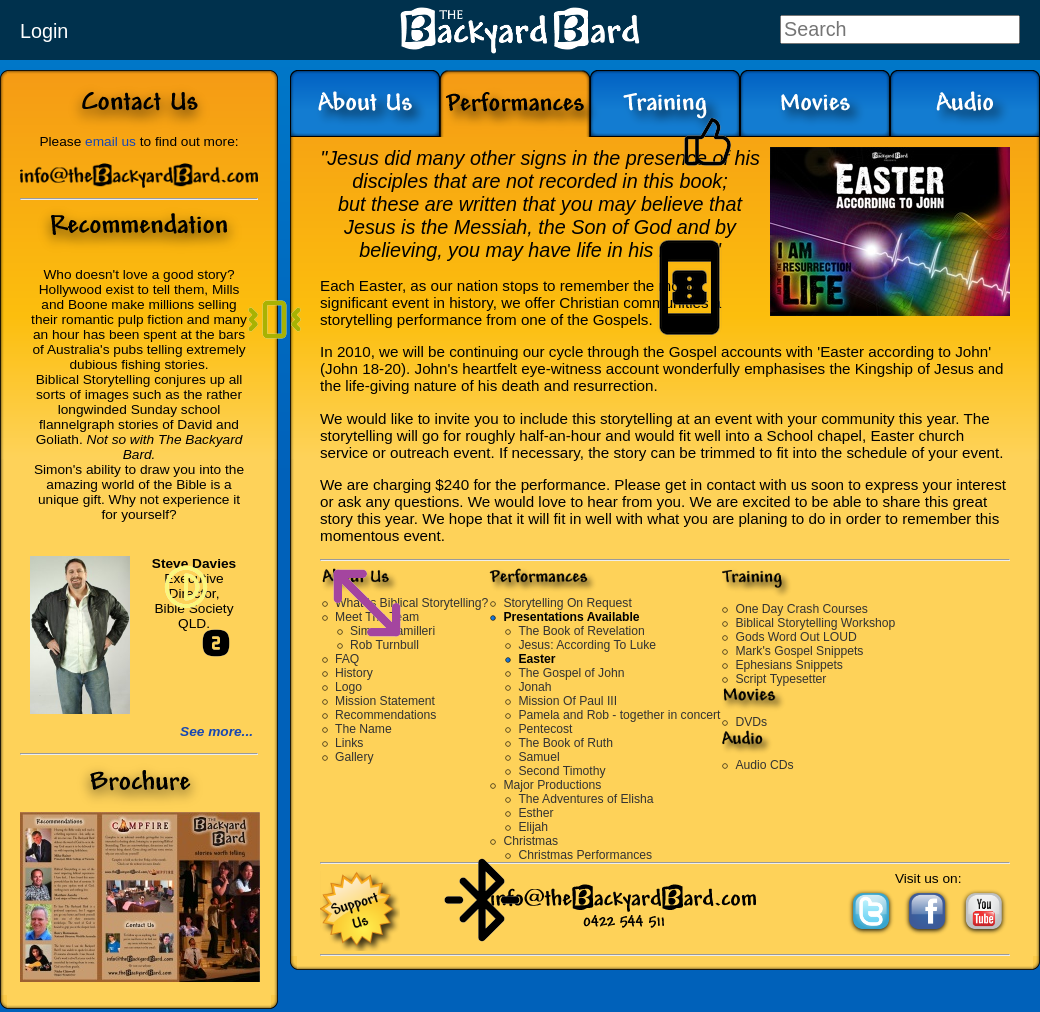 This screenshot has height=1012, width=1040. I want to click on book or reserve tickets online, so click(689, 287).